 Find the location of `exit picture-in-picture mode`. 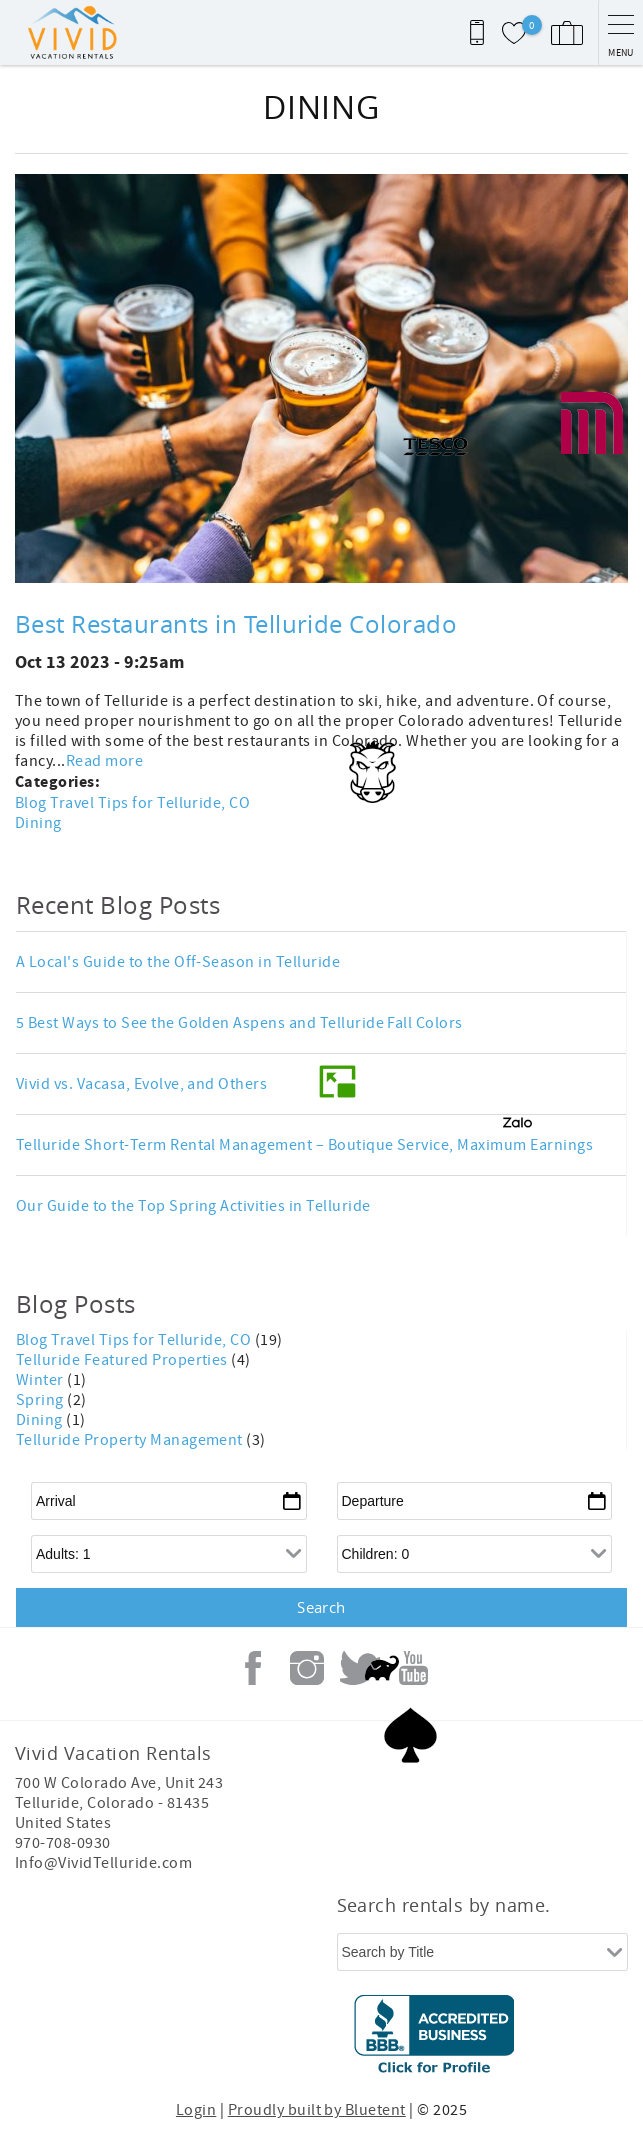

exit picture-in-picture mode is located at coordinates (337, 1081).